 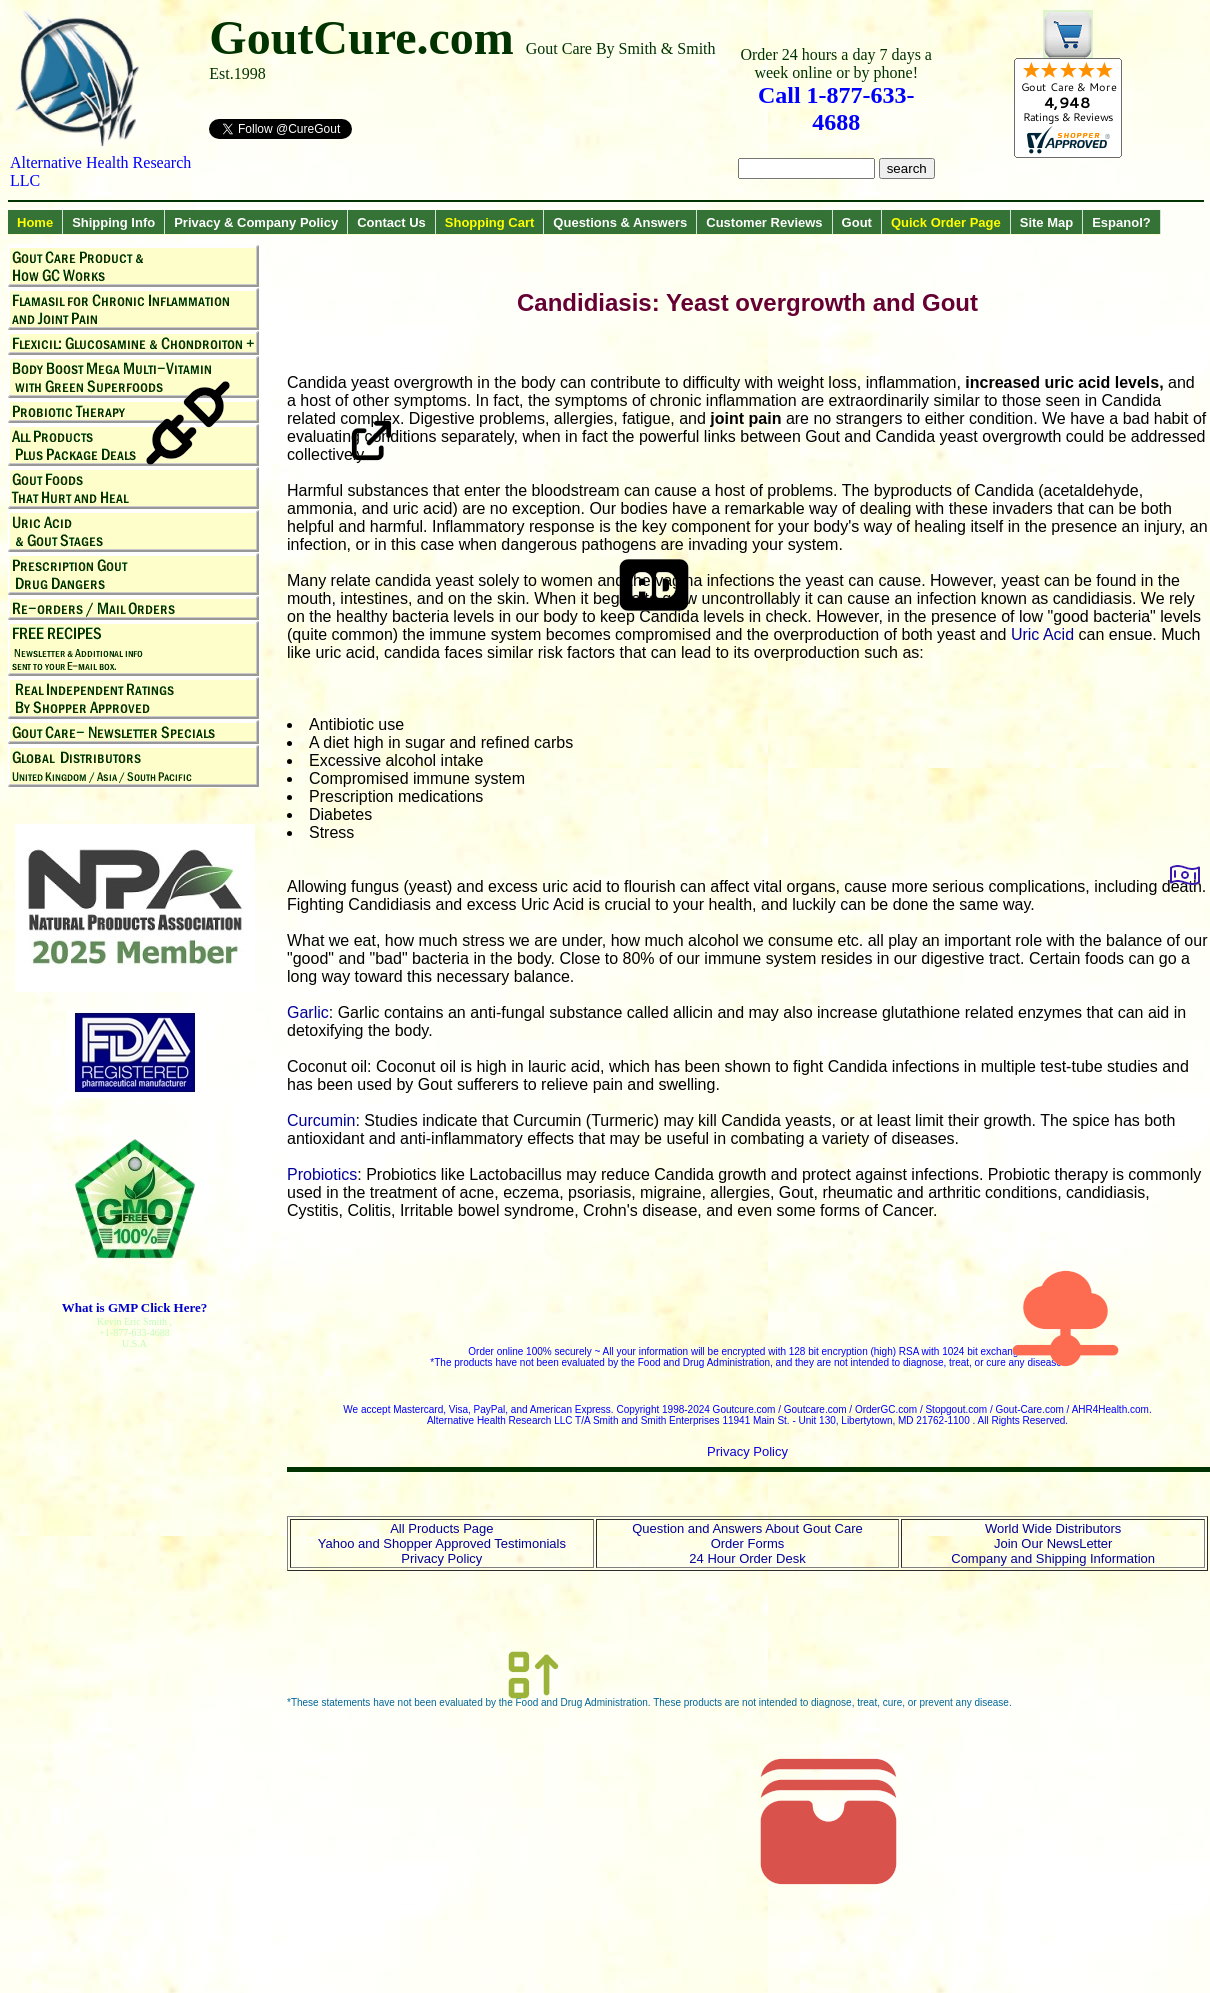 I want to click on open link in a new tab or window, so click(x=371, y=440).